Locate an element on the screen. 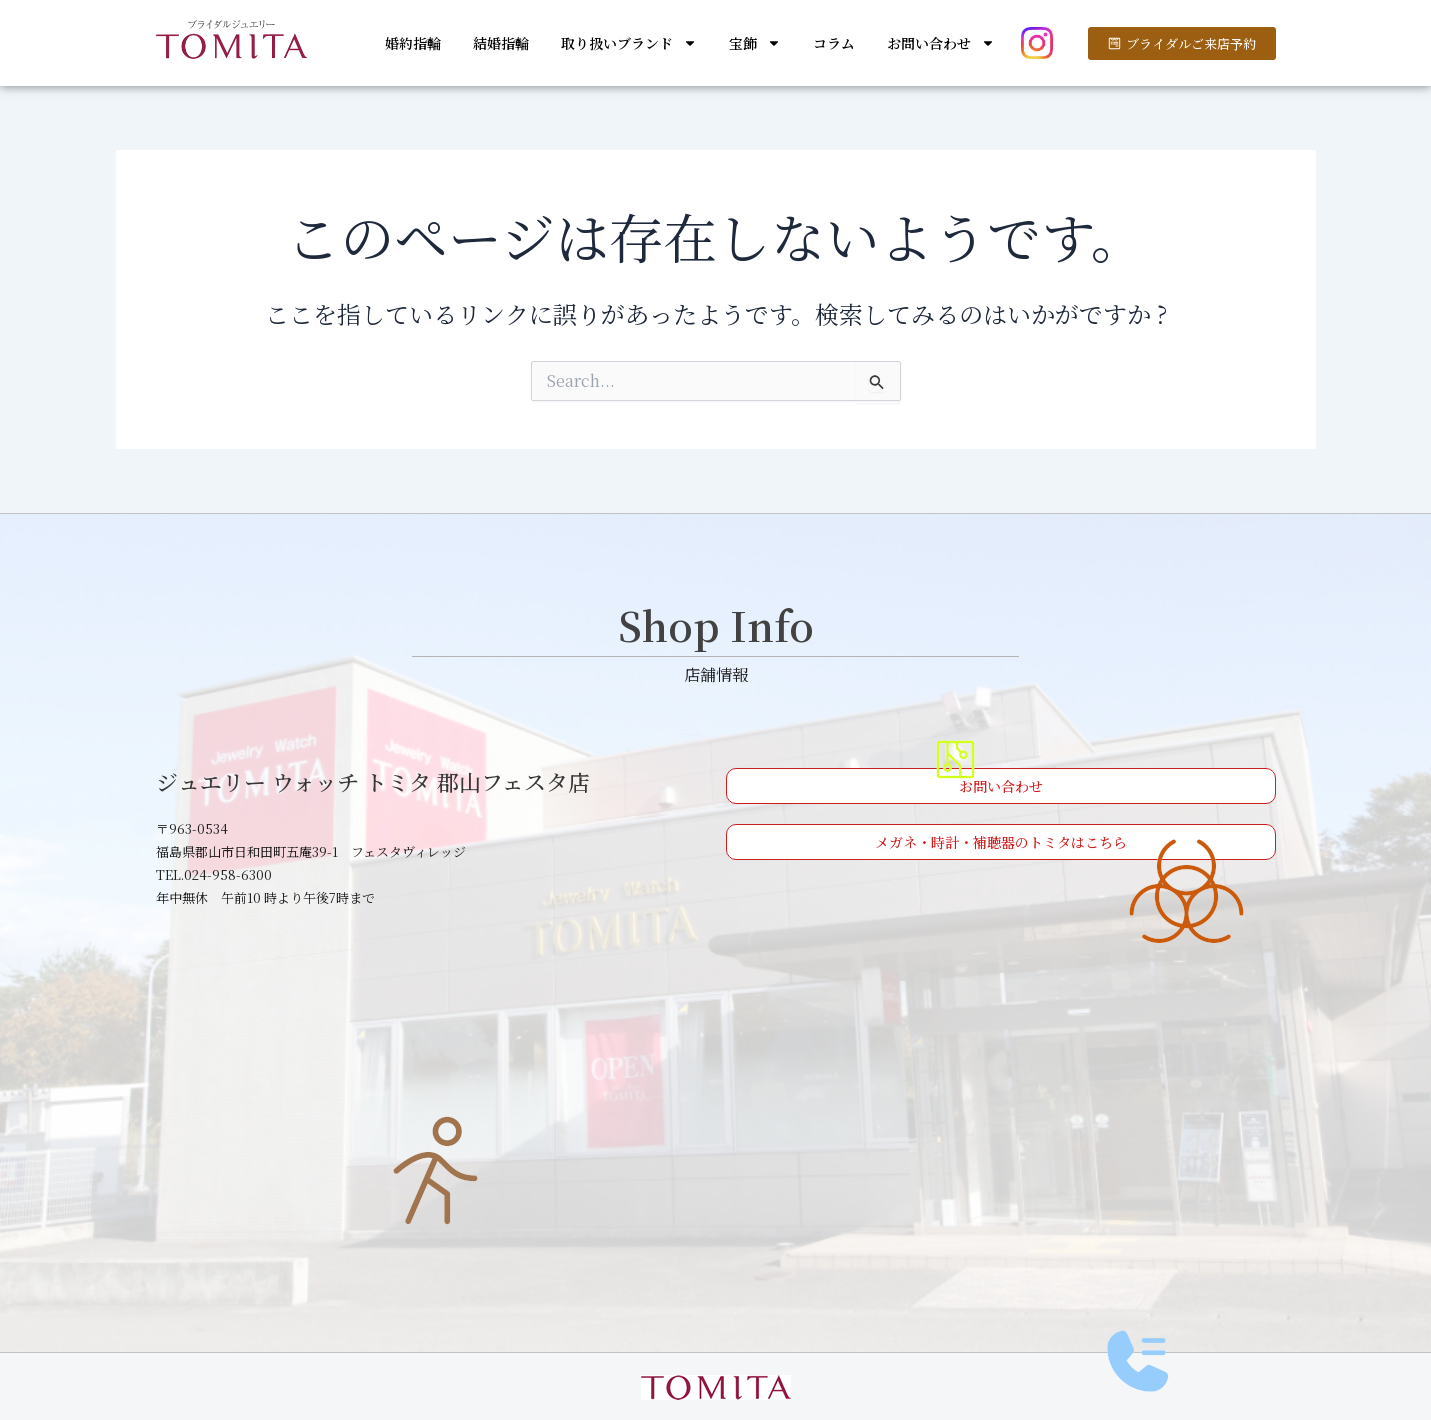 This screenshot has height=1420, width=1431. pedestrian or walking directions mode is located at coordinates (435, 1170).